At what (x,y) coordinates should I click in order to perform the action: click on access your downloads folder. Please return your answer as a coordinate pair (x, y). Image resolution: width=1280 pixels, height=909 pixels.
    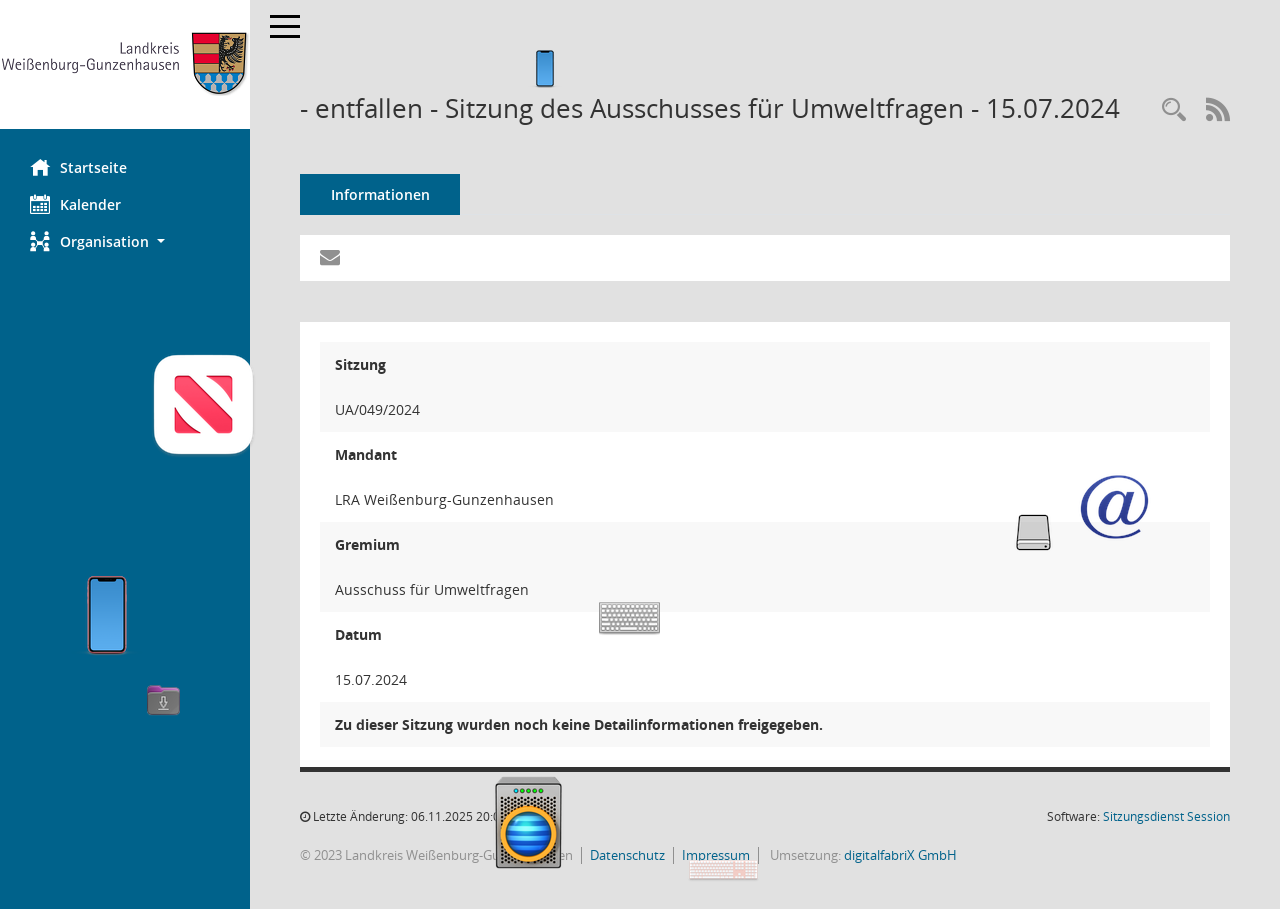
    Looking at the image, I should click on (163, 699).